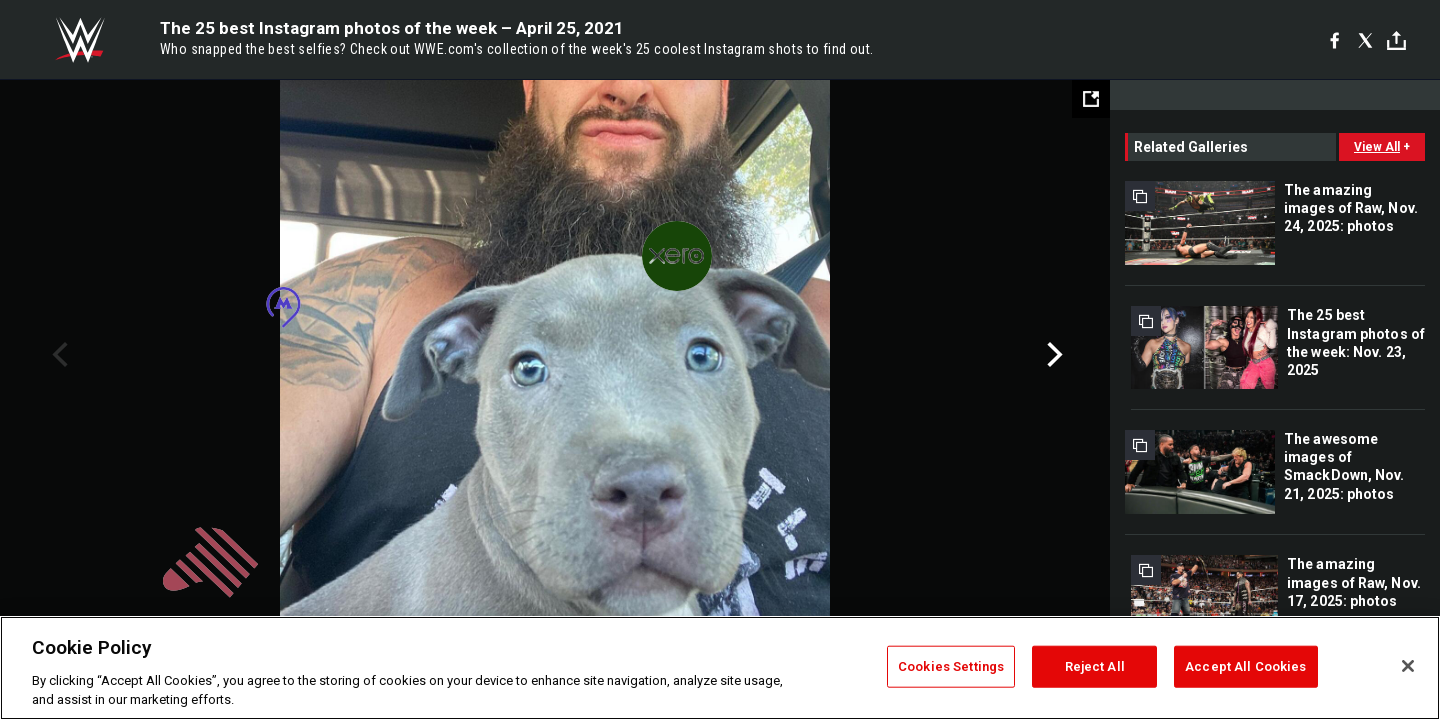 The width and height of the screenshot is (1440, 720). Describe the element at coordinates (677, 256) in the screenshot. I see `open xero accounting software` at that location.